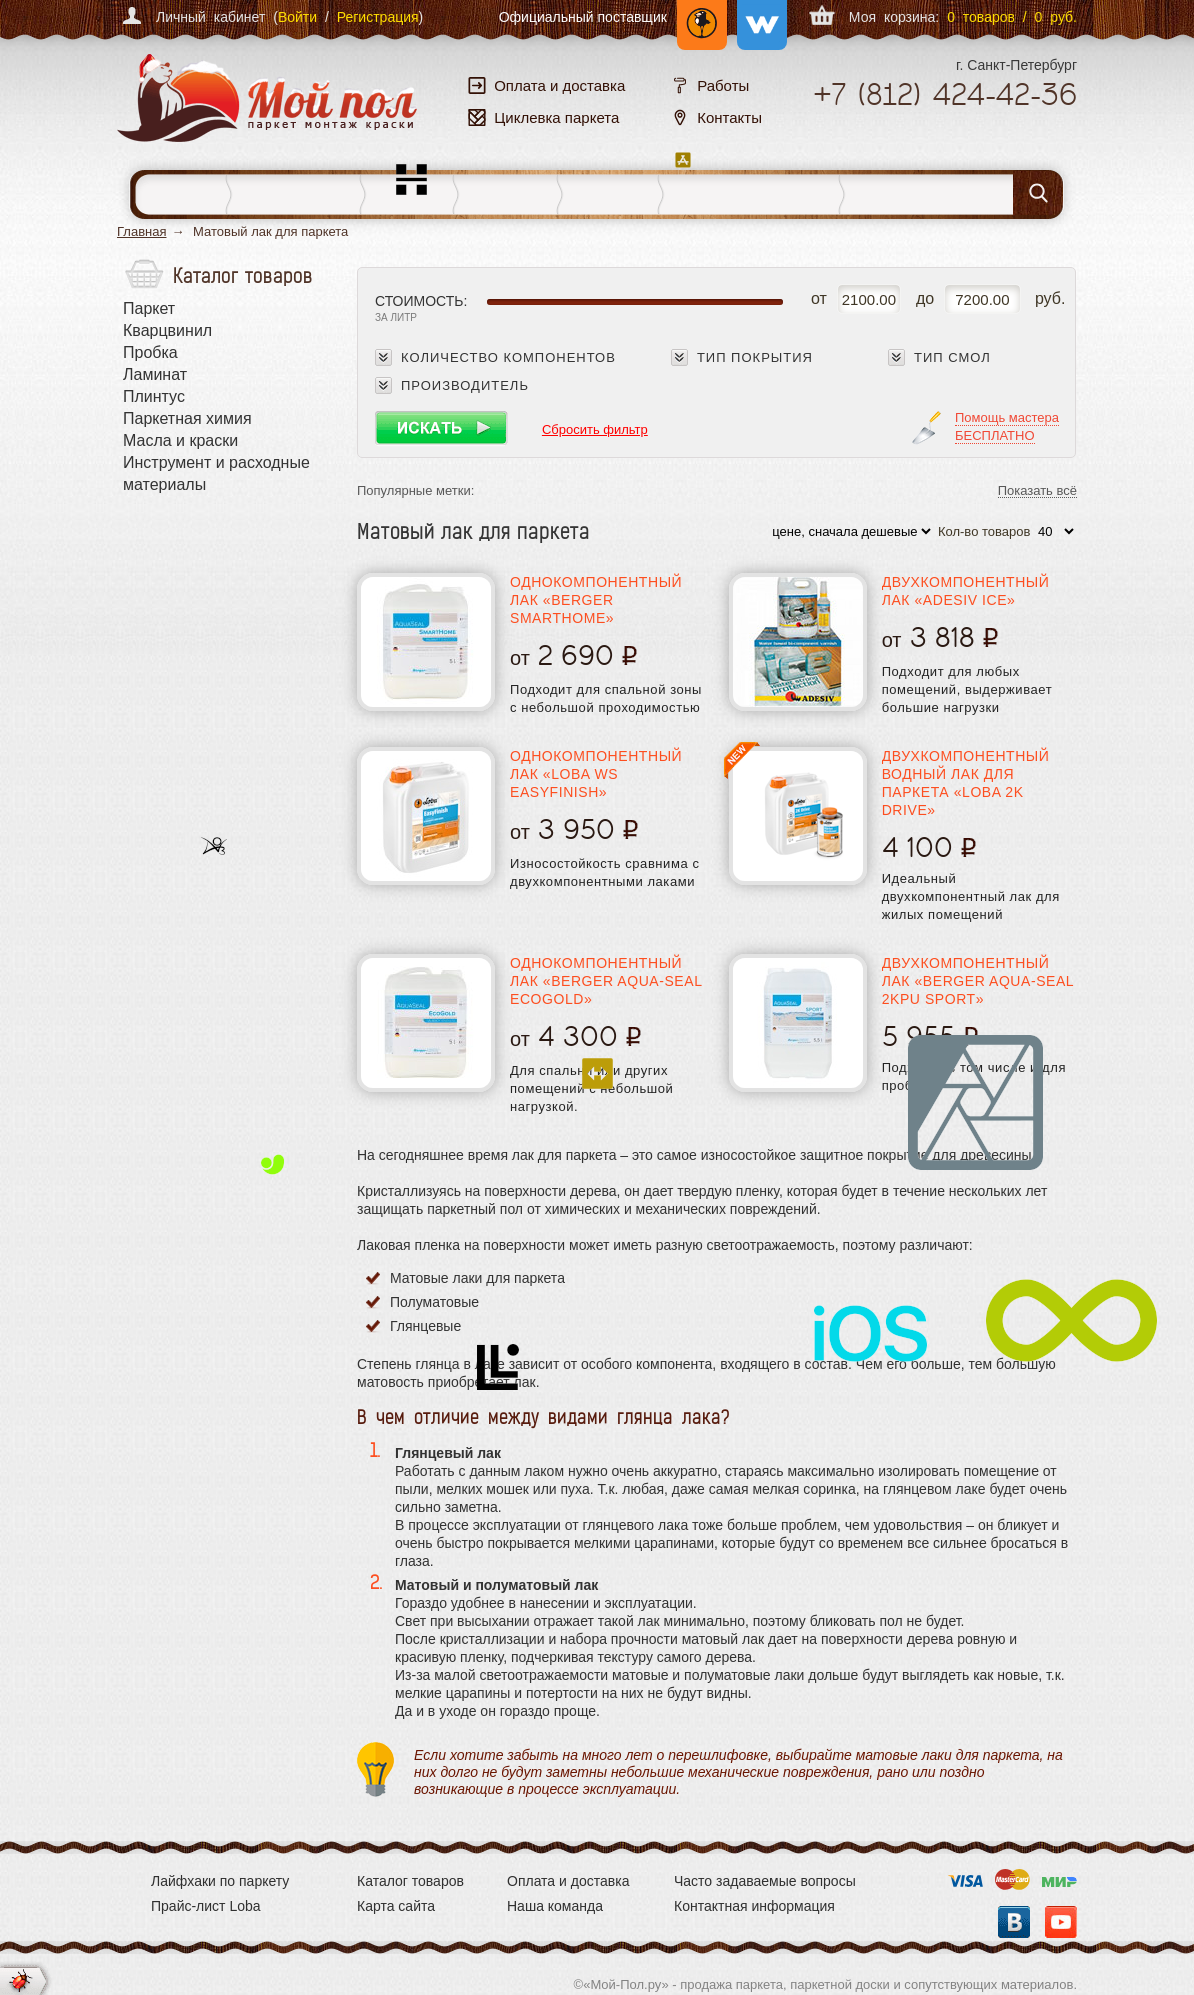  I want to click on internet computer protocol (ICP) logo, so click(1071, 1320).